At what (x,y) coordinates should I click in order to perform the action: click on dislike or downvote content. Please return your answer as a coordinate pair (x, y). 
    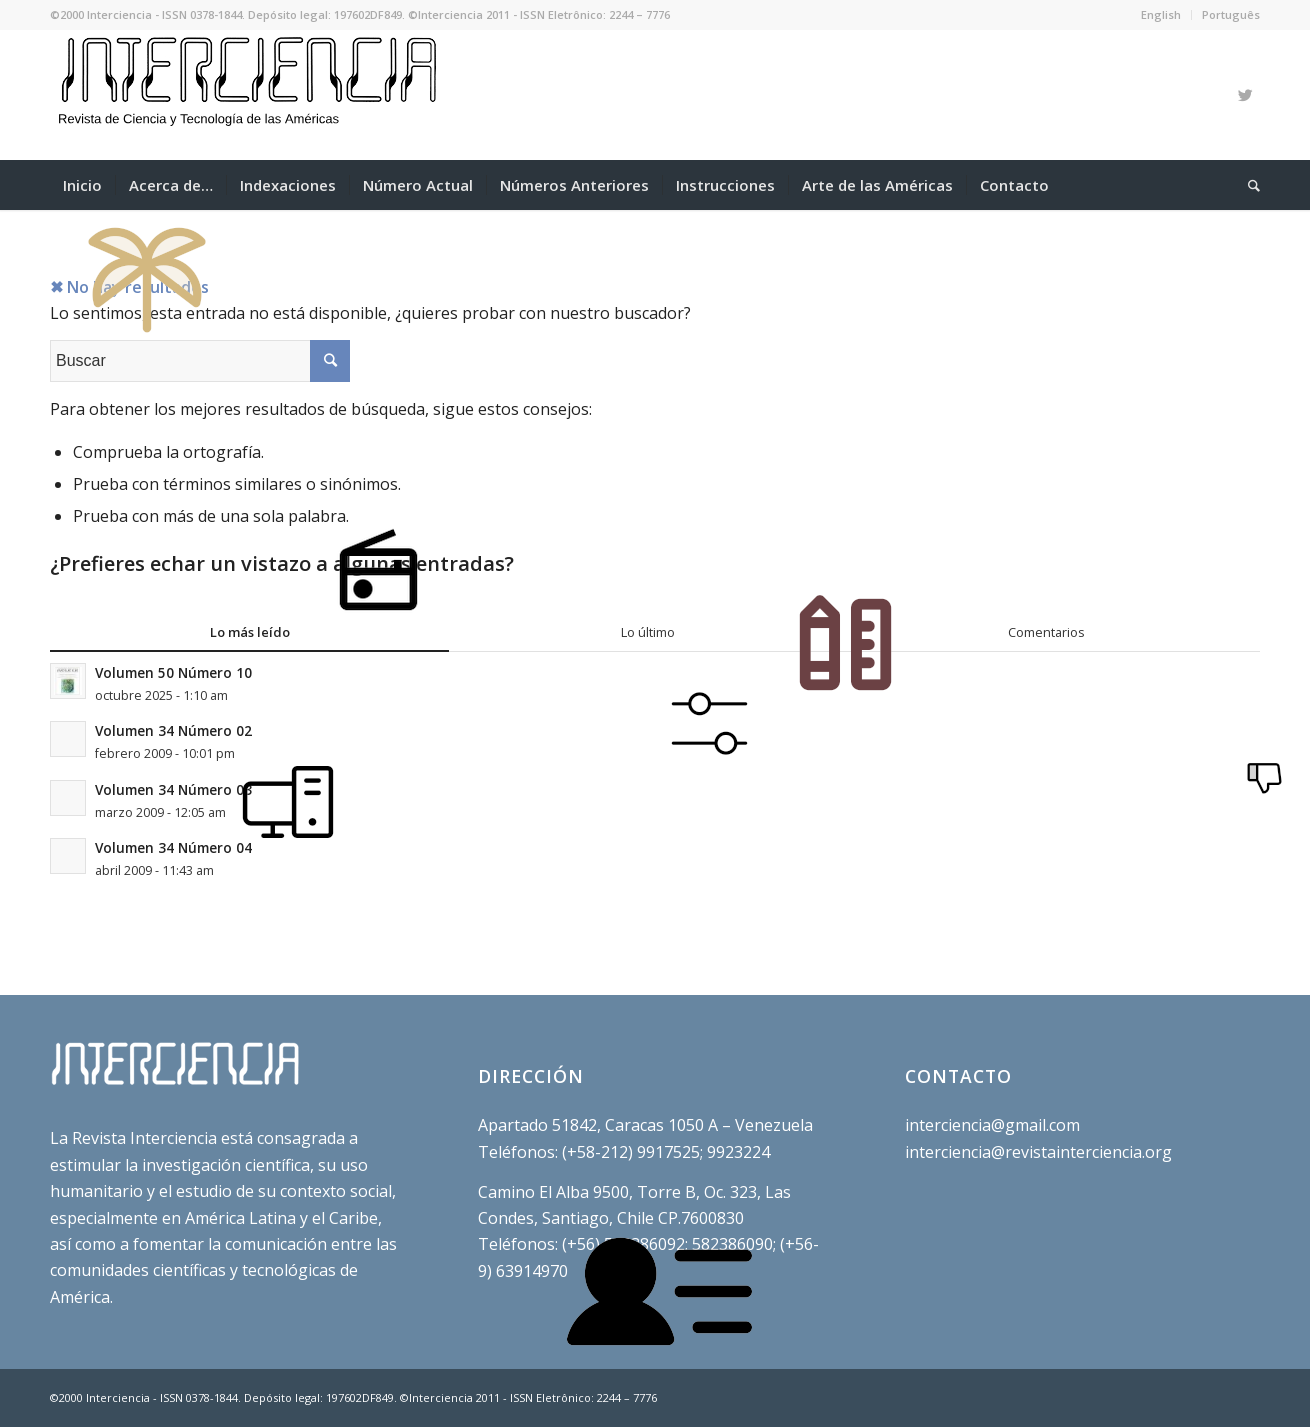
    Looking at the image, I should click on (1264, 776).